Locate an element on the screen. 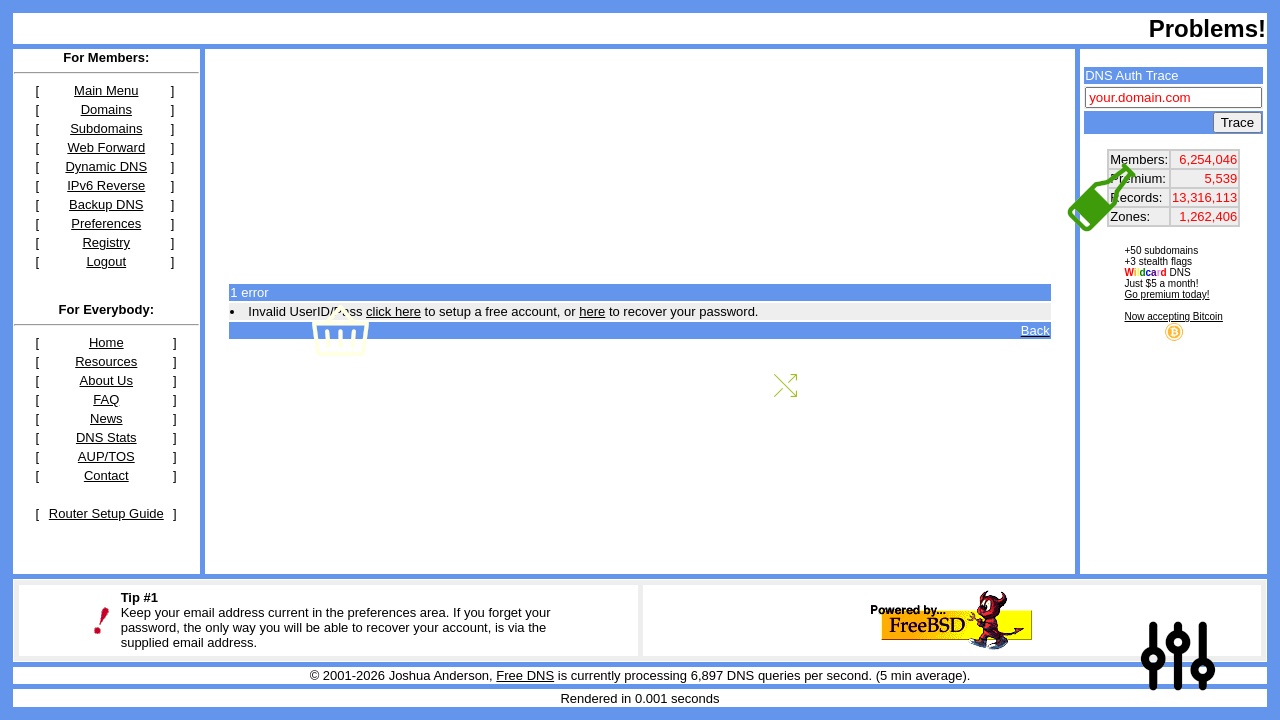  browse or access beer and beverage options is located at coordinates (1100, 198).